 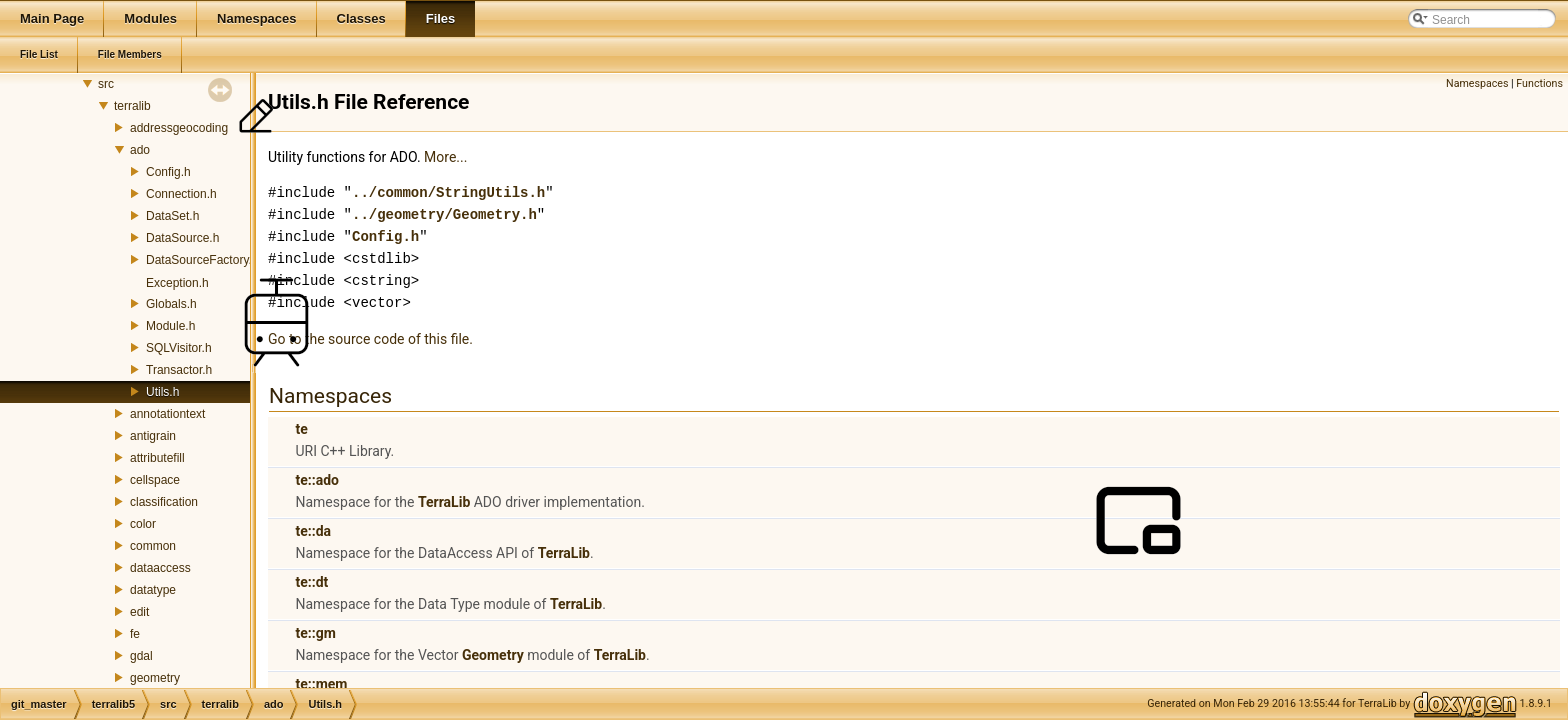 What do you see at coordinates (276, 322) in the screenshot?
I see `access public transit or tram routes` at bounding box center [276, 322].